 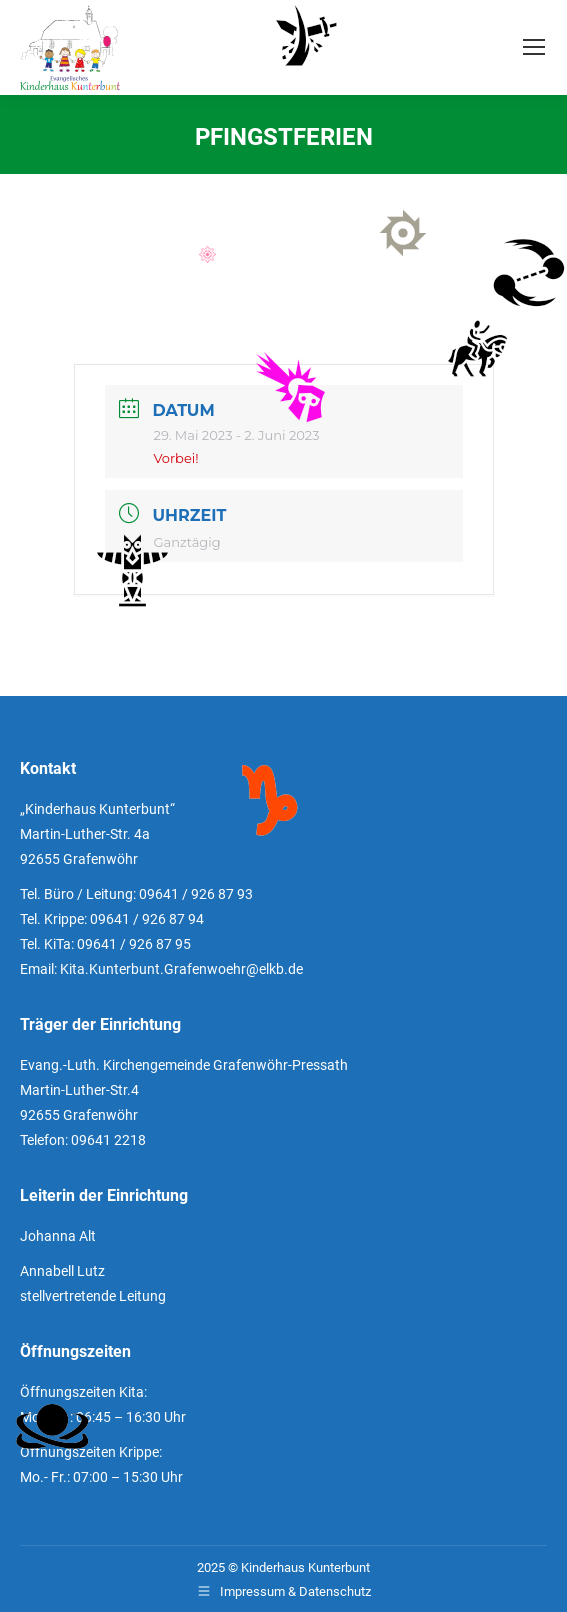 What do you see at coordinates (529, 274) in the screenshot?
I see `select bolas as your weapon or tool` at bounding box center [529, 274].